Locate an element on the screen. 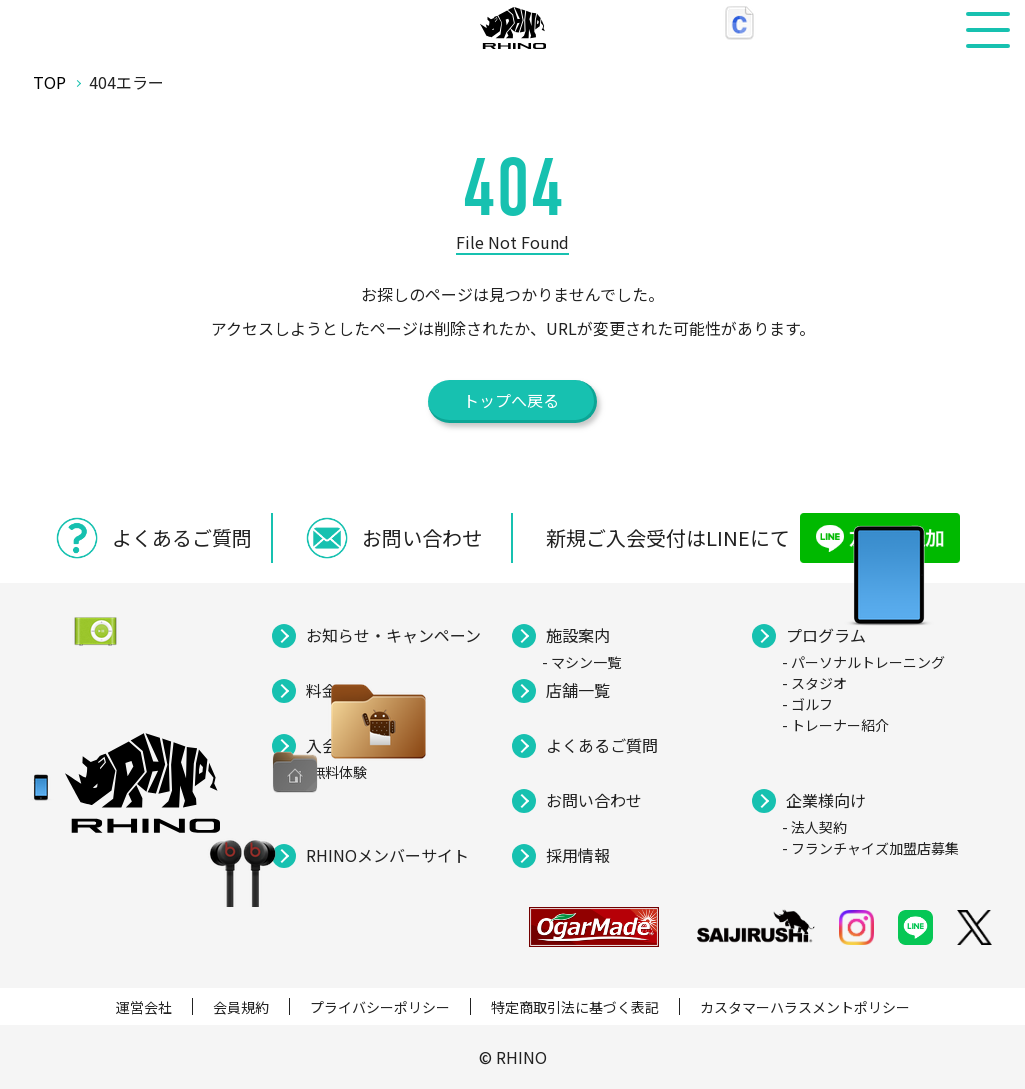  ipod touch device icon is located at coordinates (41, 787).